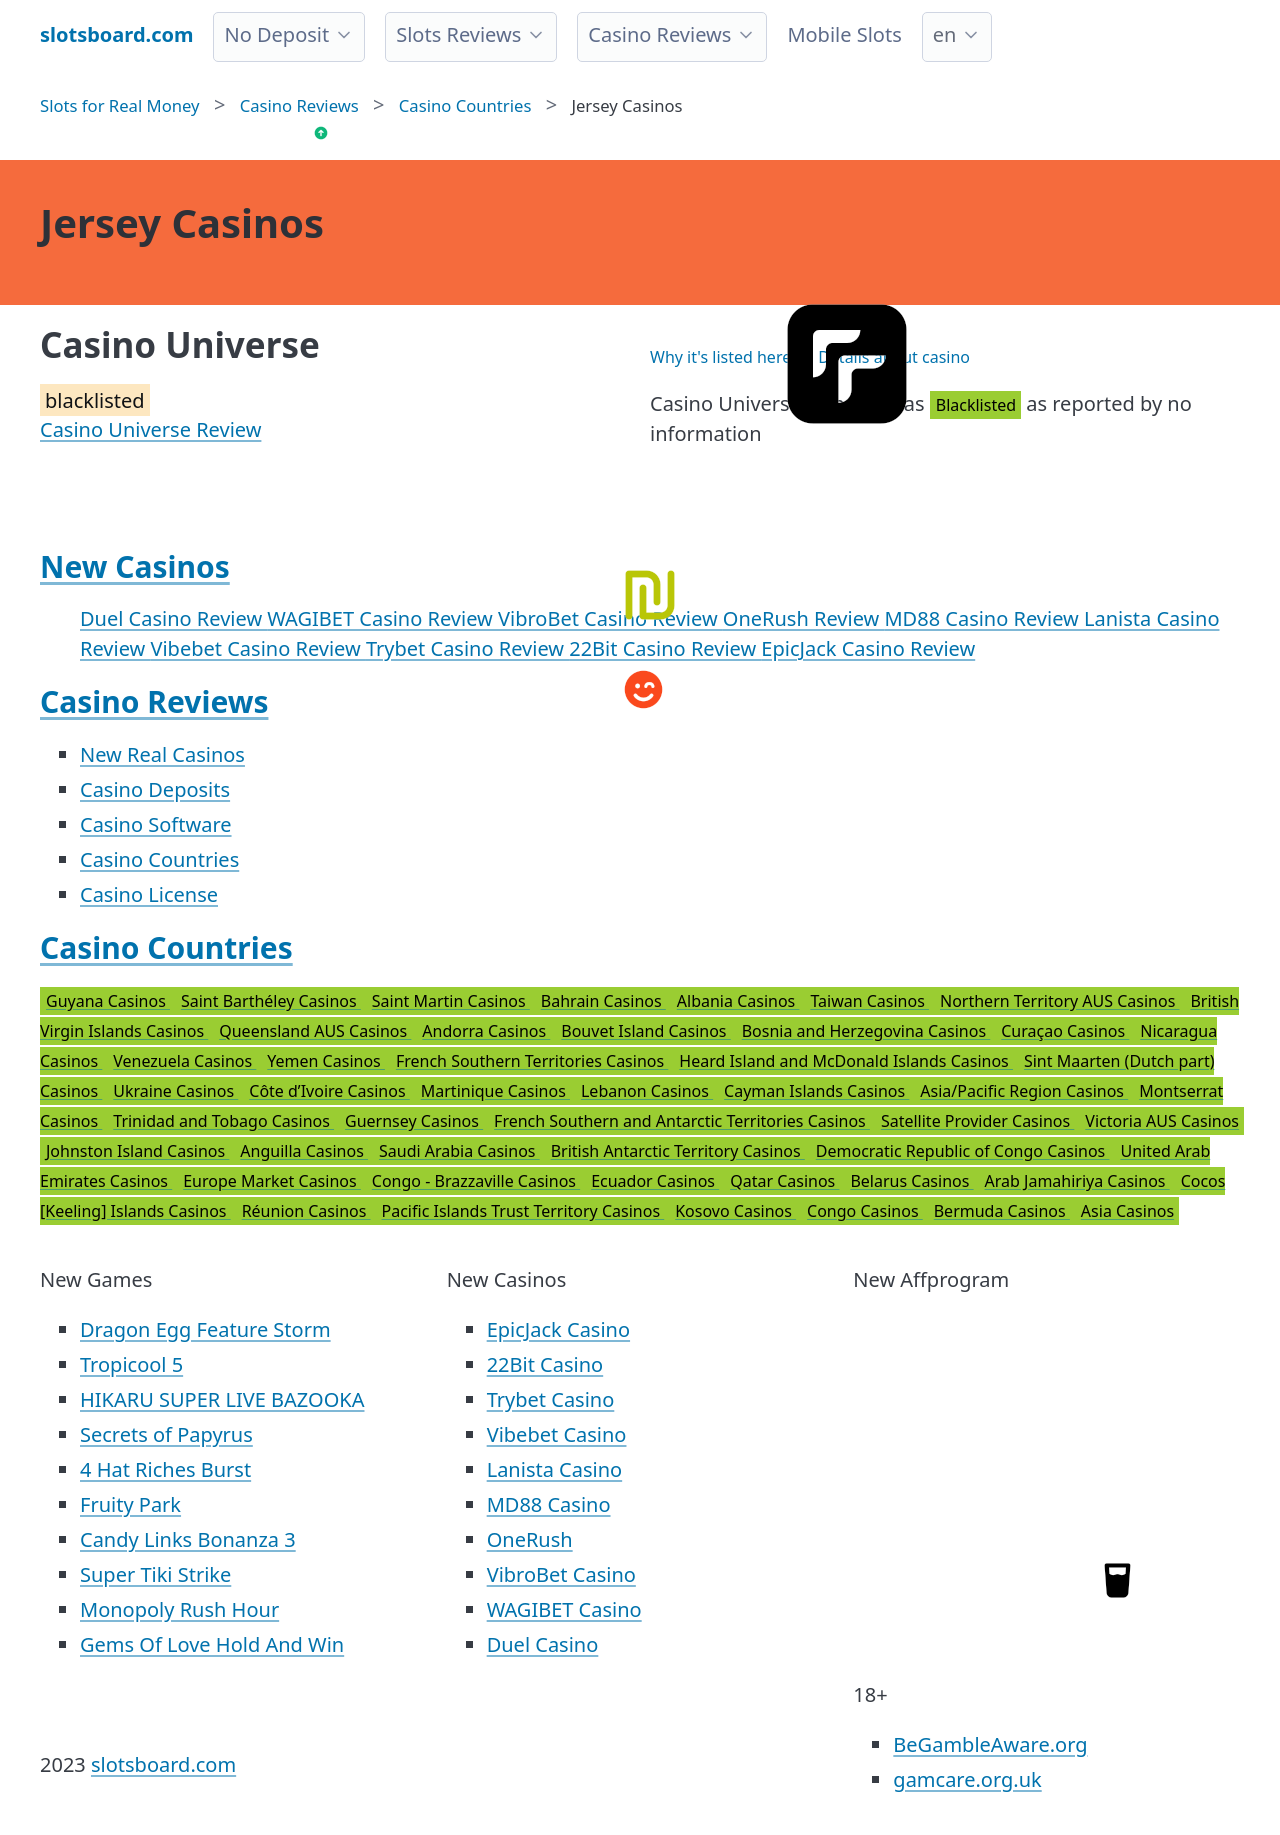 The height and width of the screenshot is (1835, 1280). Describe the element at coordinates (321, 133) in the screenshot. I see `upload a file or content` at that location.